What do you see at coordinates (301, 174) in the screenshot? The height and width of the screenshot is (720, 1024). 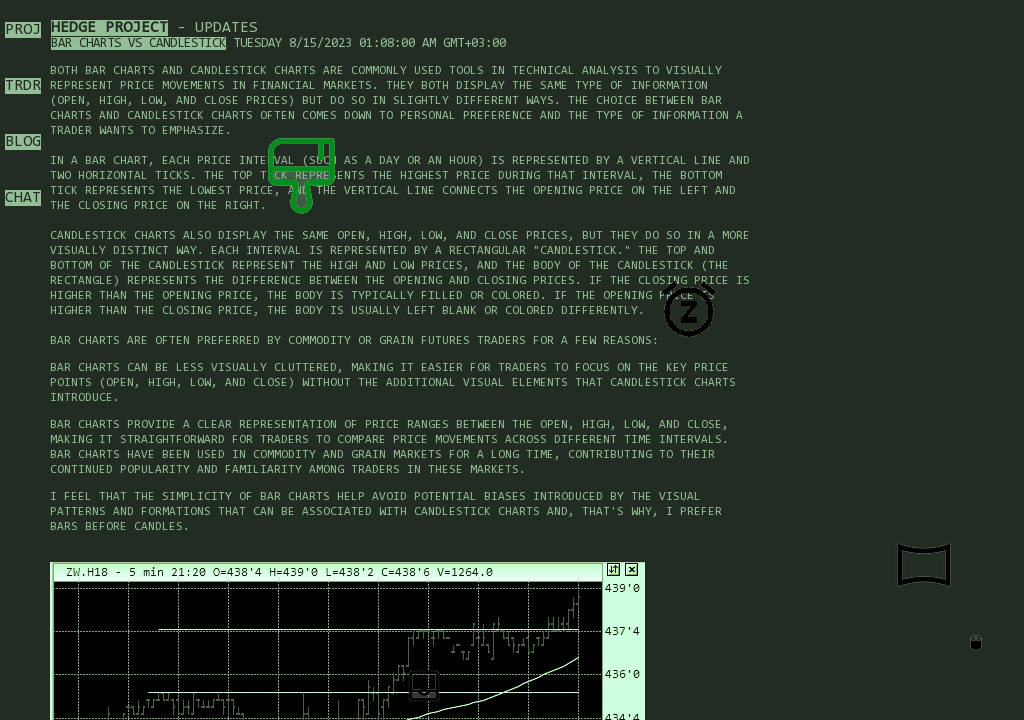 I see `access painting or drawing tools` at bounding box center [301, 174].